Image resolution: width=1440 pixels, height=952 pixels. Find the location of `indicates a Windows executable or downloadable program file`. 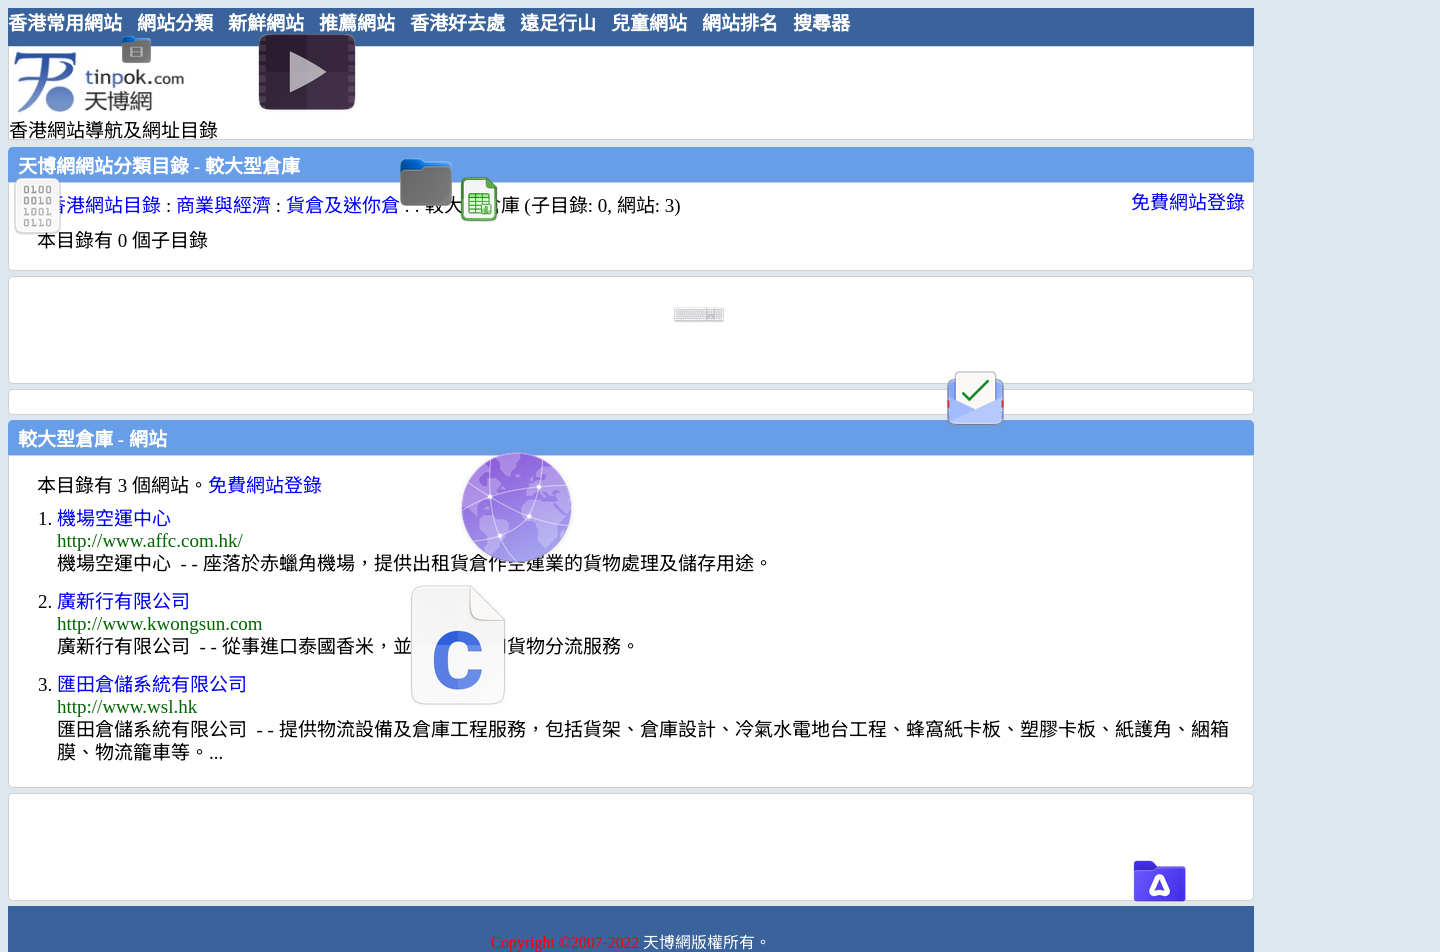

indicates a Windows executable or downloadable program file is located at coordinates (37, 205).